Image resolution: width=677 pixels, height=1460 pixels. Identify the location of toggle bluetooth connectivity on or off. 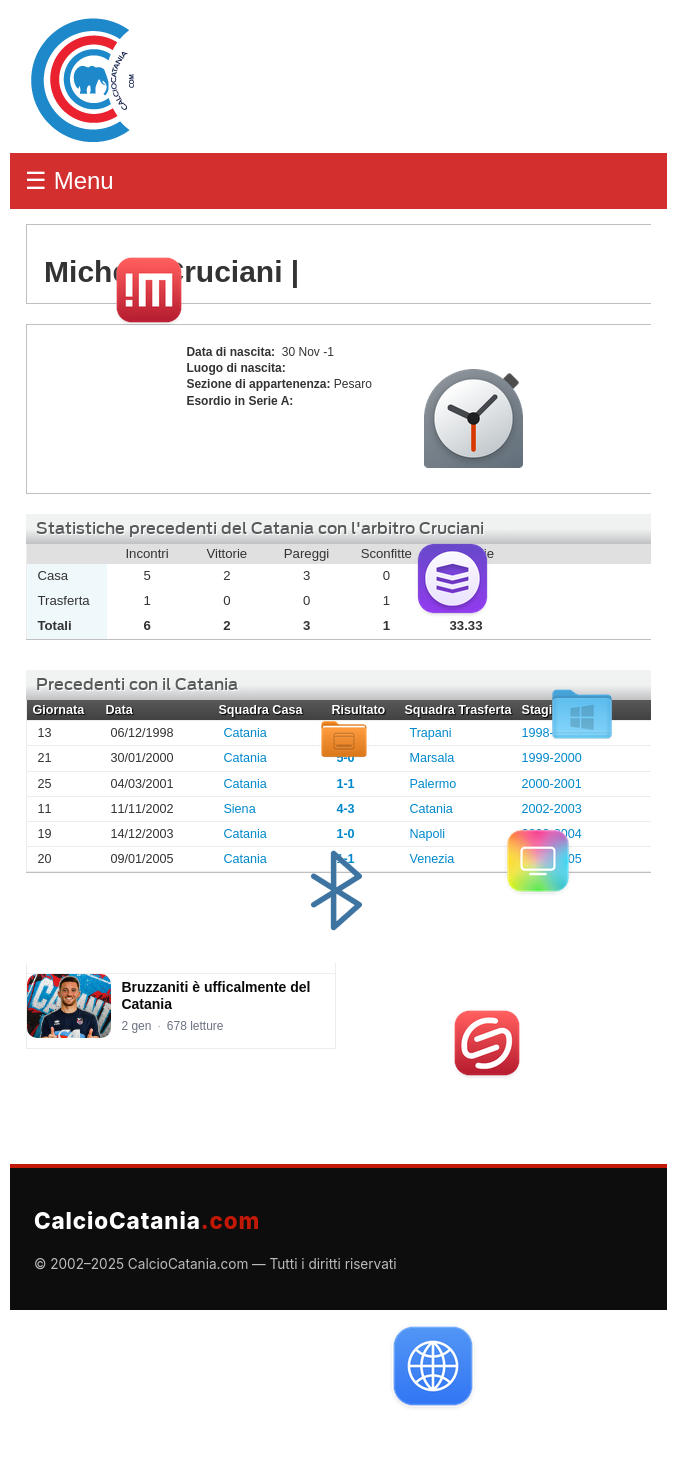
(336, 890).